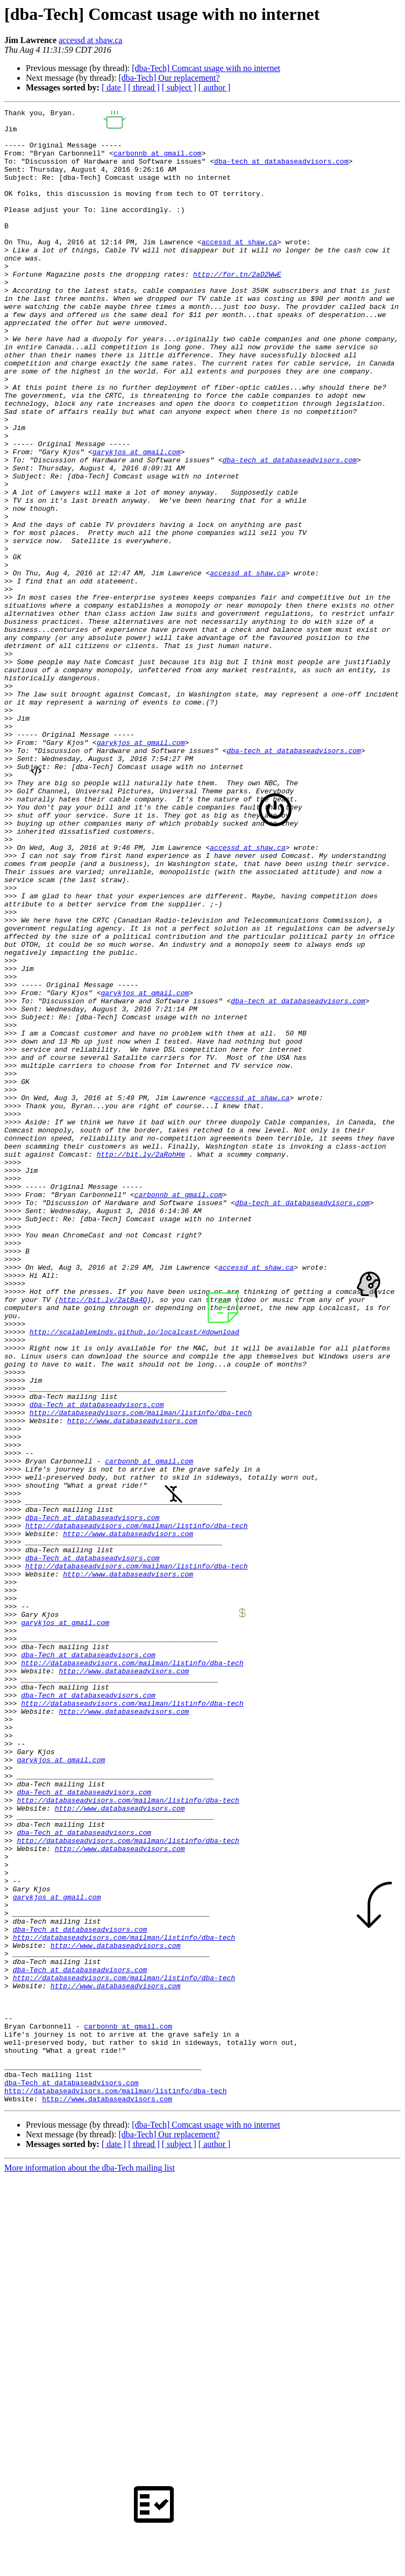  I want to click on cursor tracking disabled, so click(173, 1494).